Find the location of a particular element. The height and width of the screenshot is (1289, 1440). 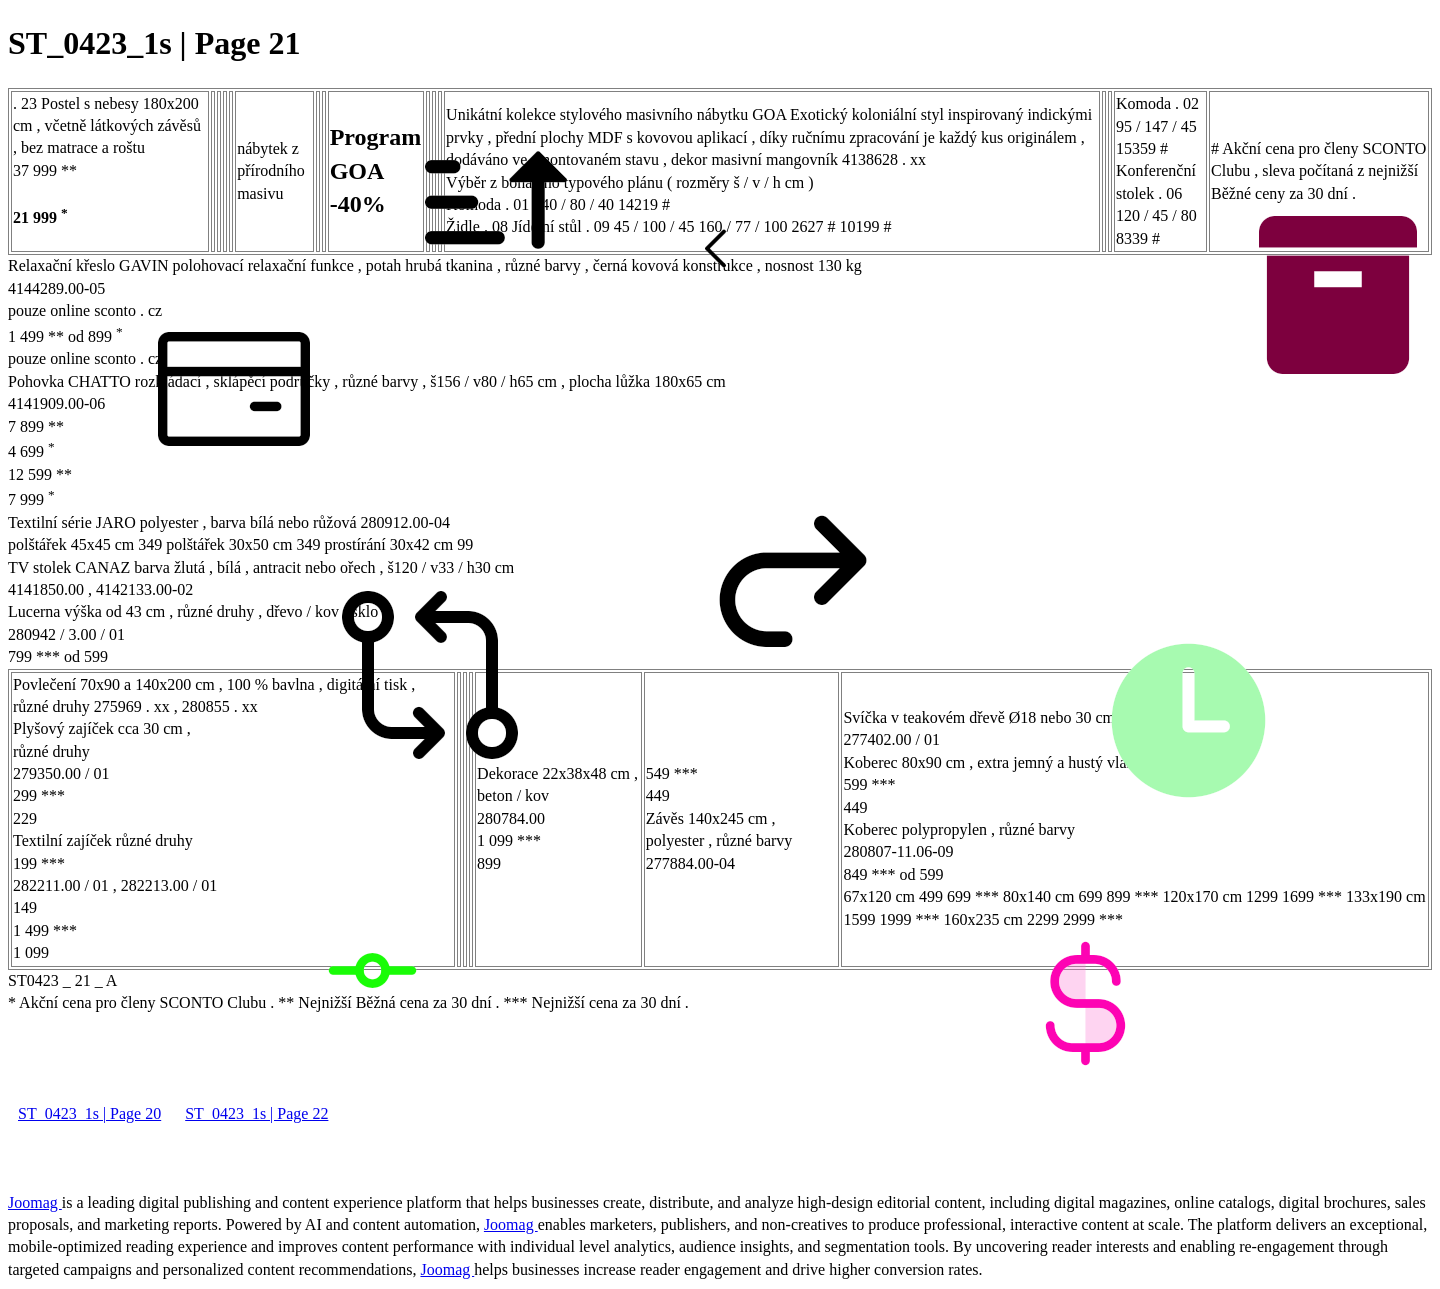

sort items in ascending order is located at coordinates (496, 200).